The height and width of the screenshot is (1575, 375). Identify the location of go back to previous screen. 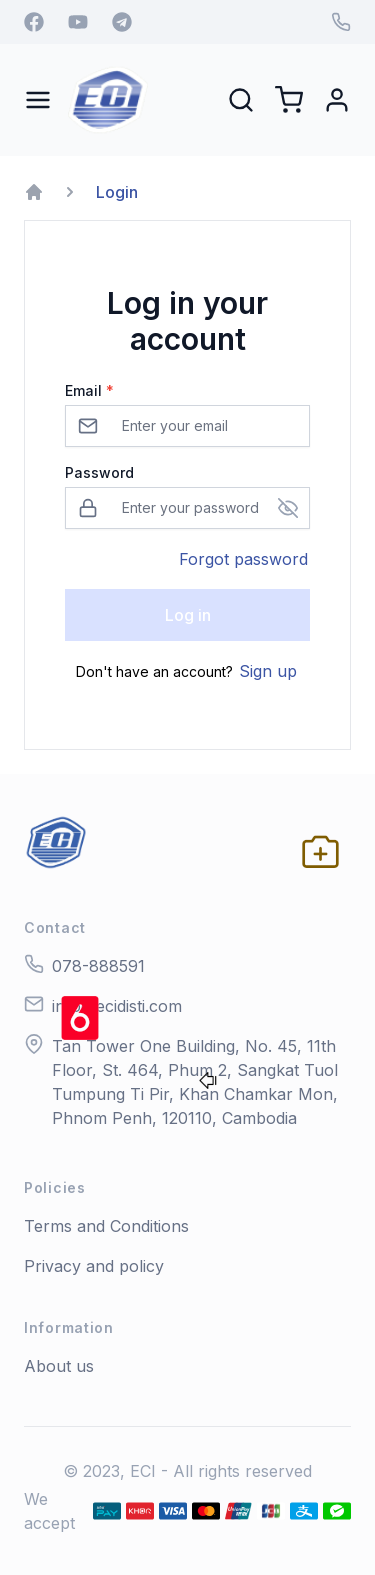
(208, 1080).